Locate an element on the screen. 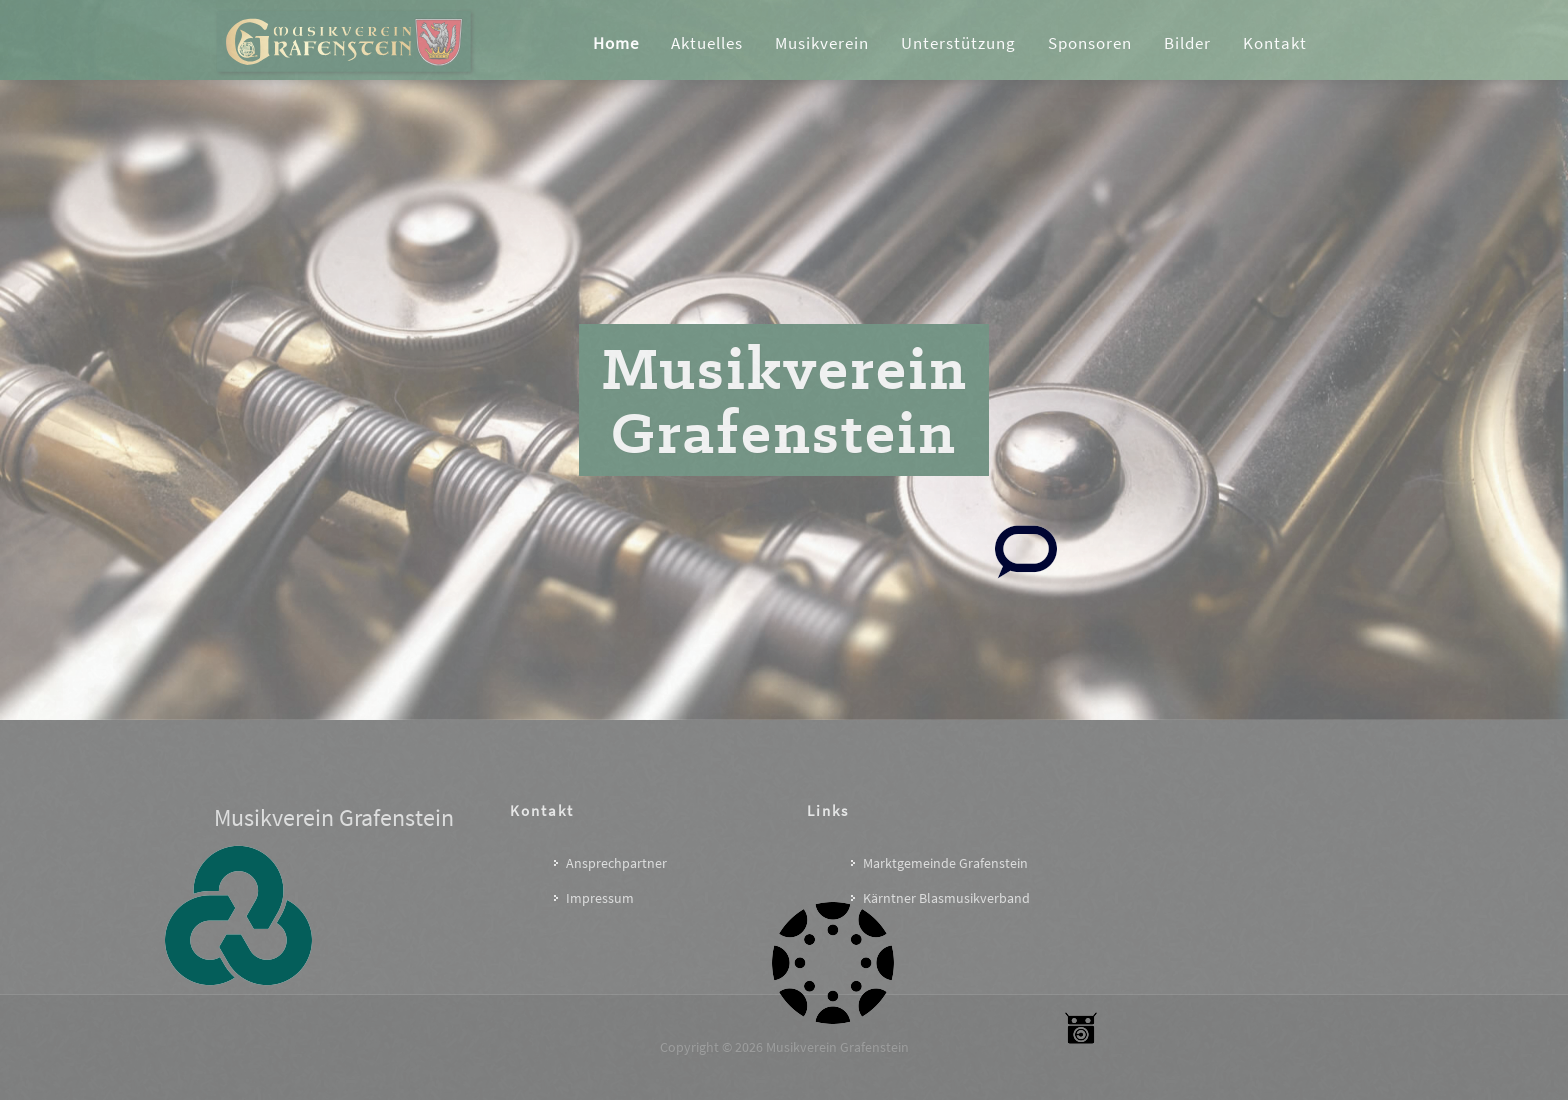 The height and width of the screenshot is (1100, 1568). visit The Conversation website is located at coordinates (1026, 552).